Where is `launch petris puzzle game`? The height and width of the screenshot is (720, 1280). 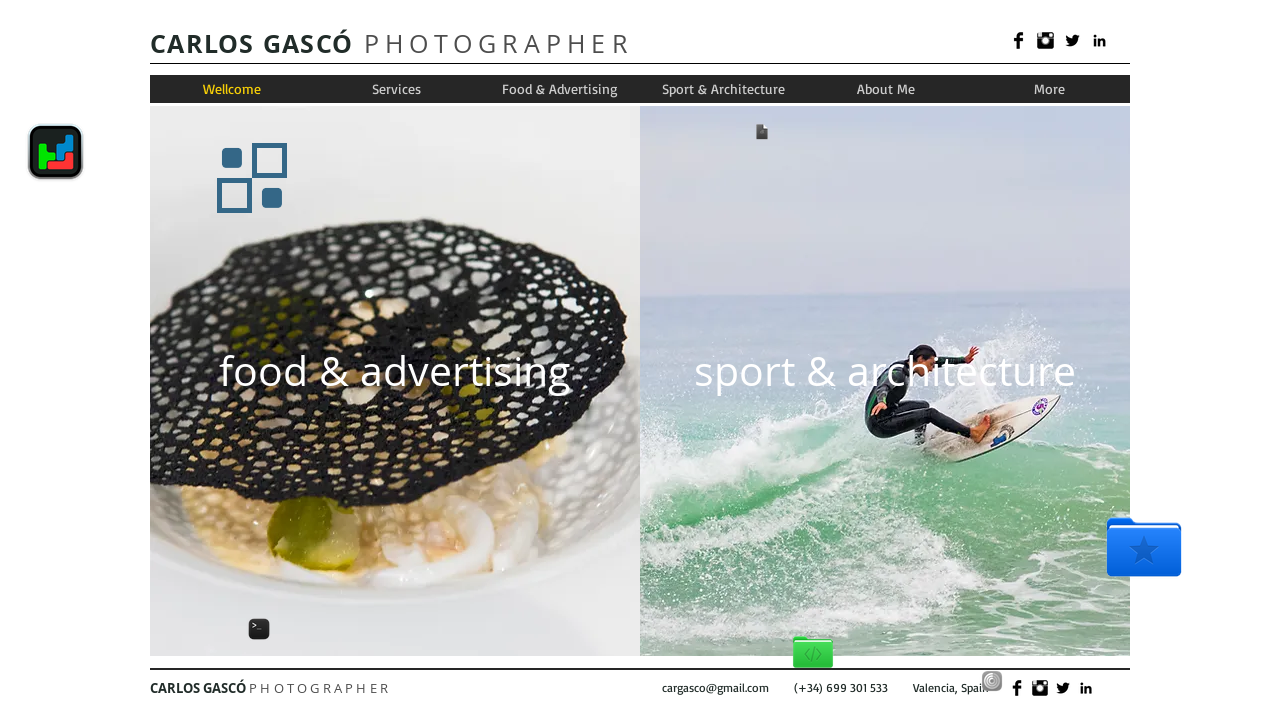 launch petris puzzle game is located at coordinates (55, 151).